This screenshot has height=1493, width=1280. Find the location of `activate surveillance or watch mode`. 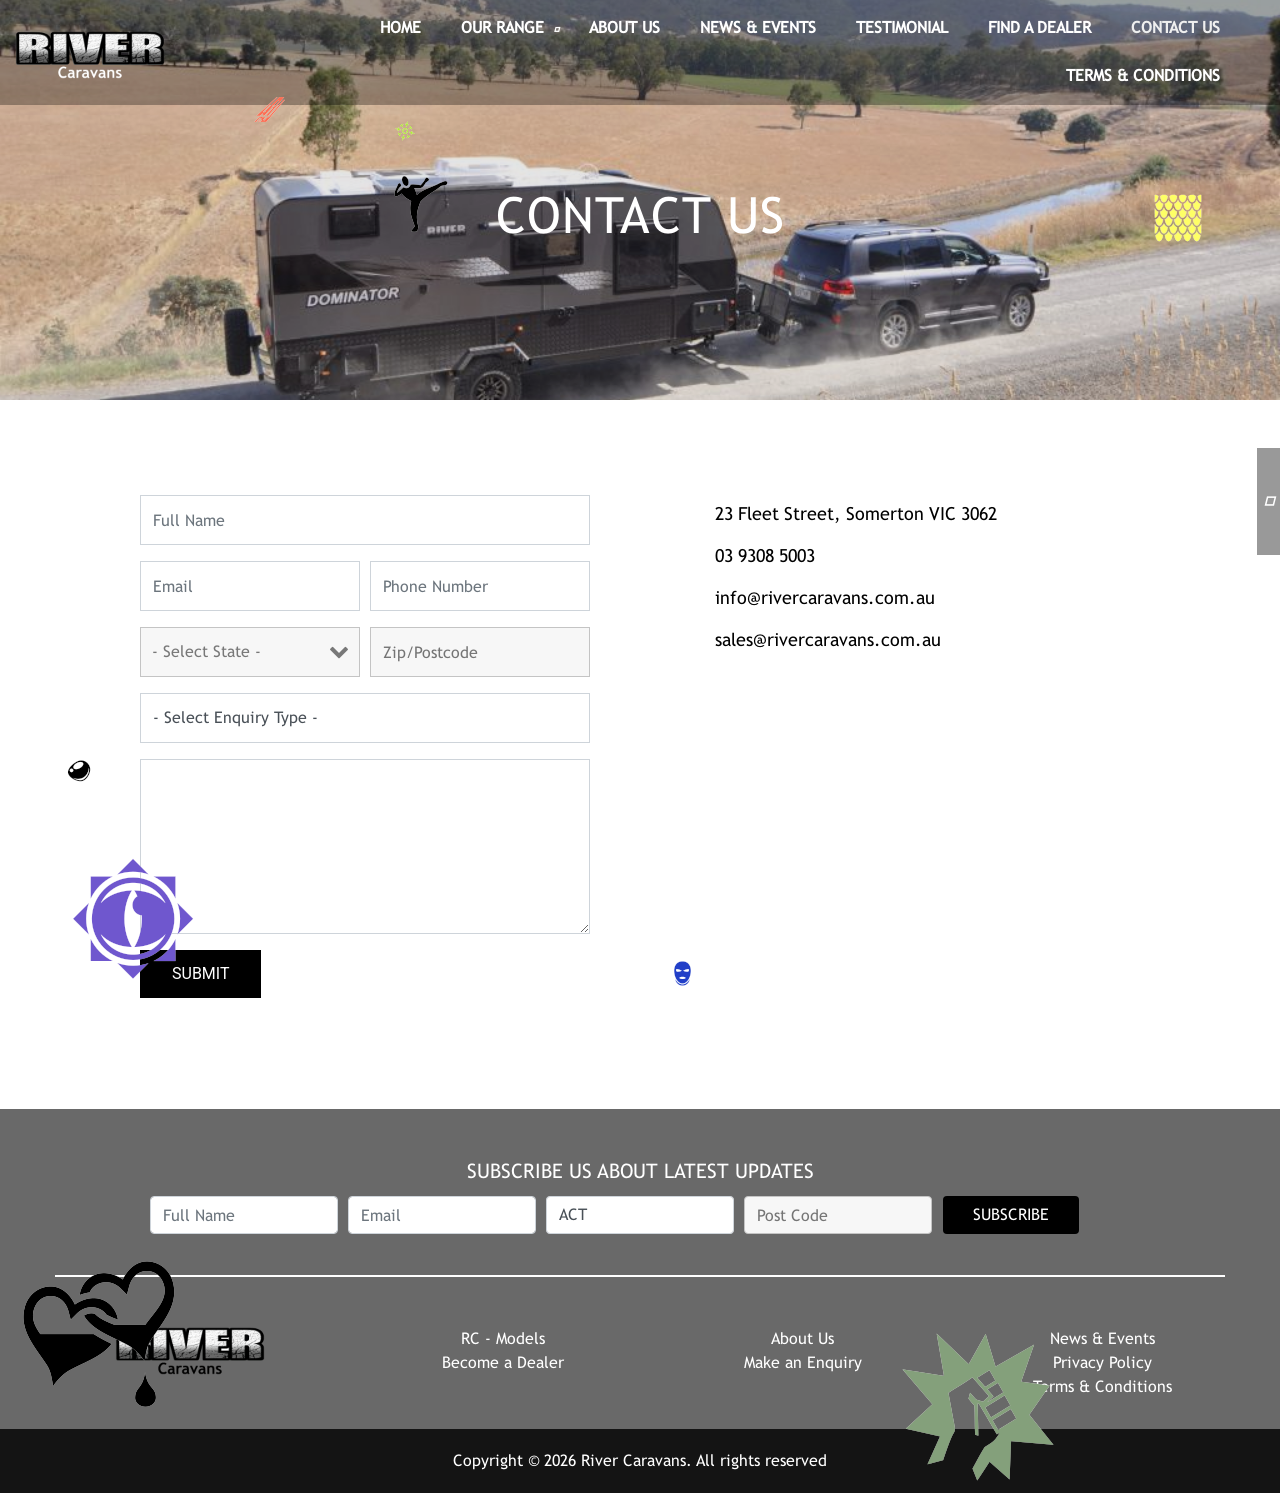

activate surveillance or watch mode is located at coordinates (133, 918).